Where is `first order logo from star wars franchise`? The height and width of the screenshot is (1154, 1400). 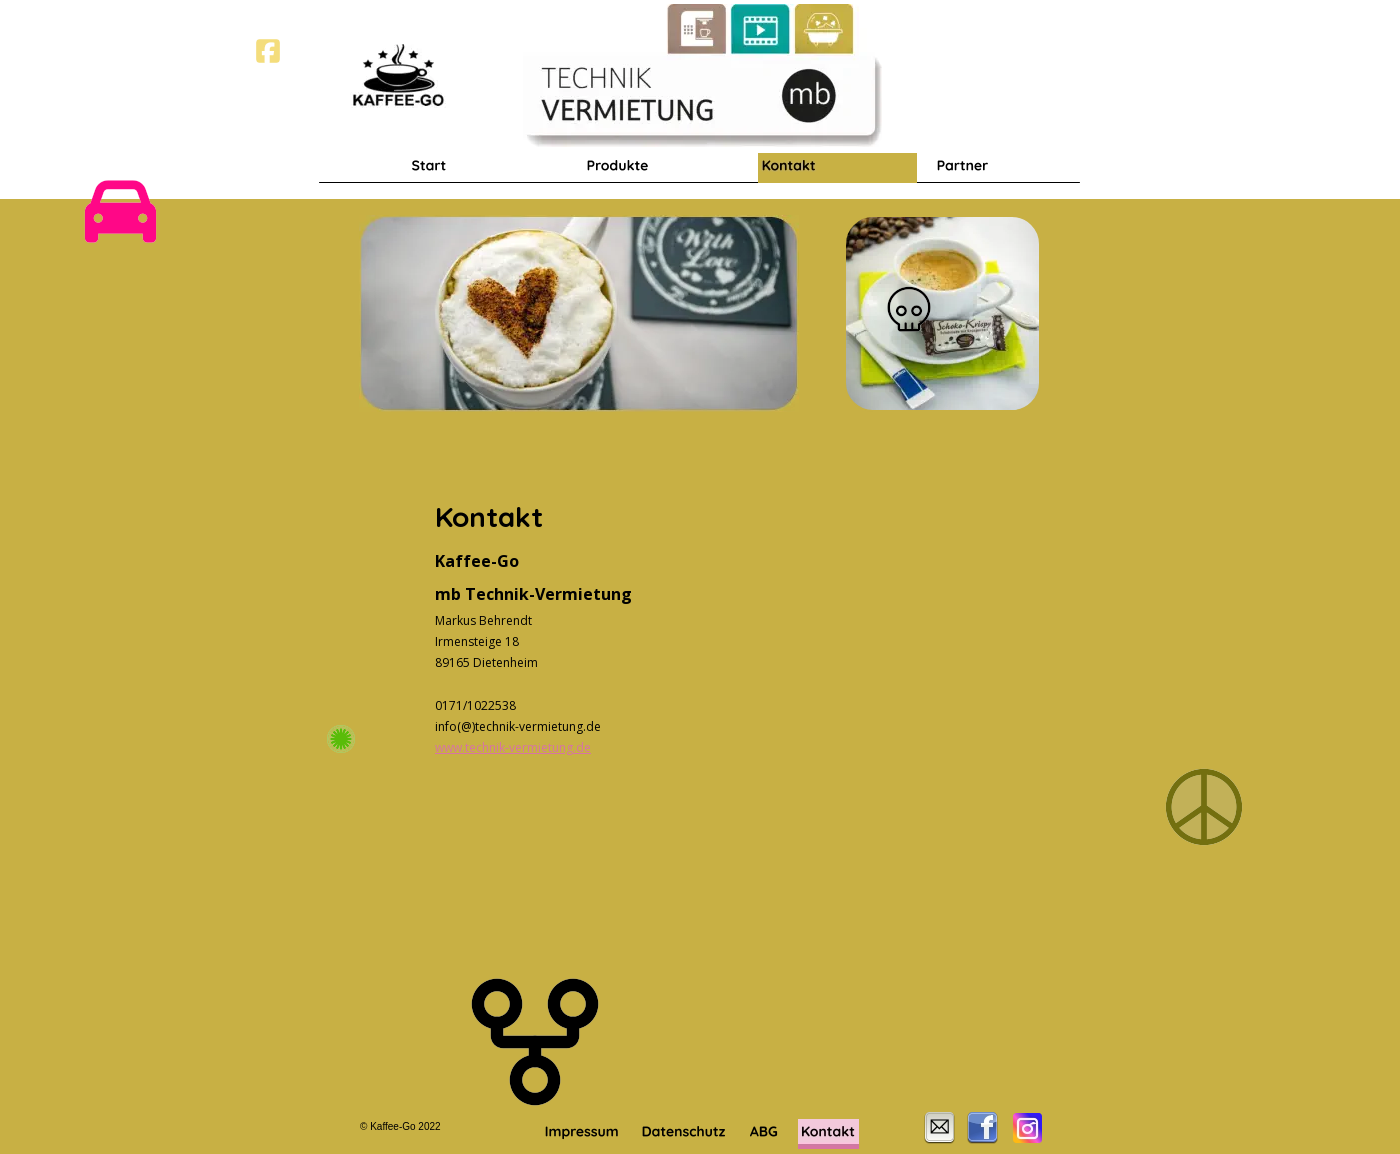 first order logo from star wars franchise is located at coordinates (341, 739).